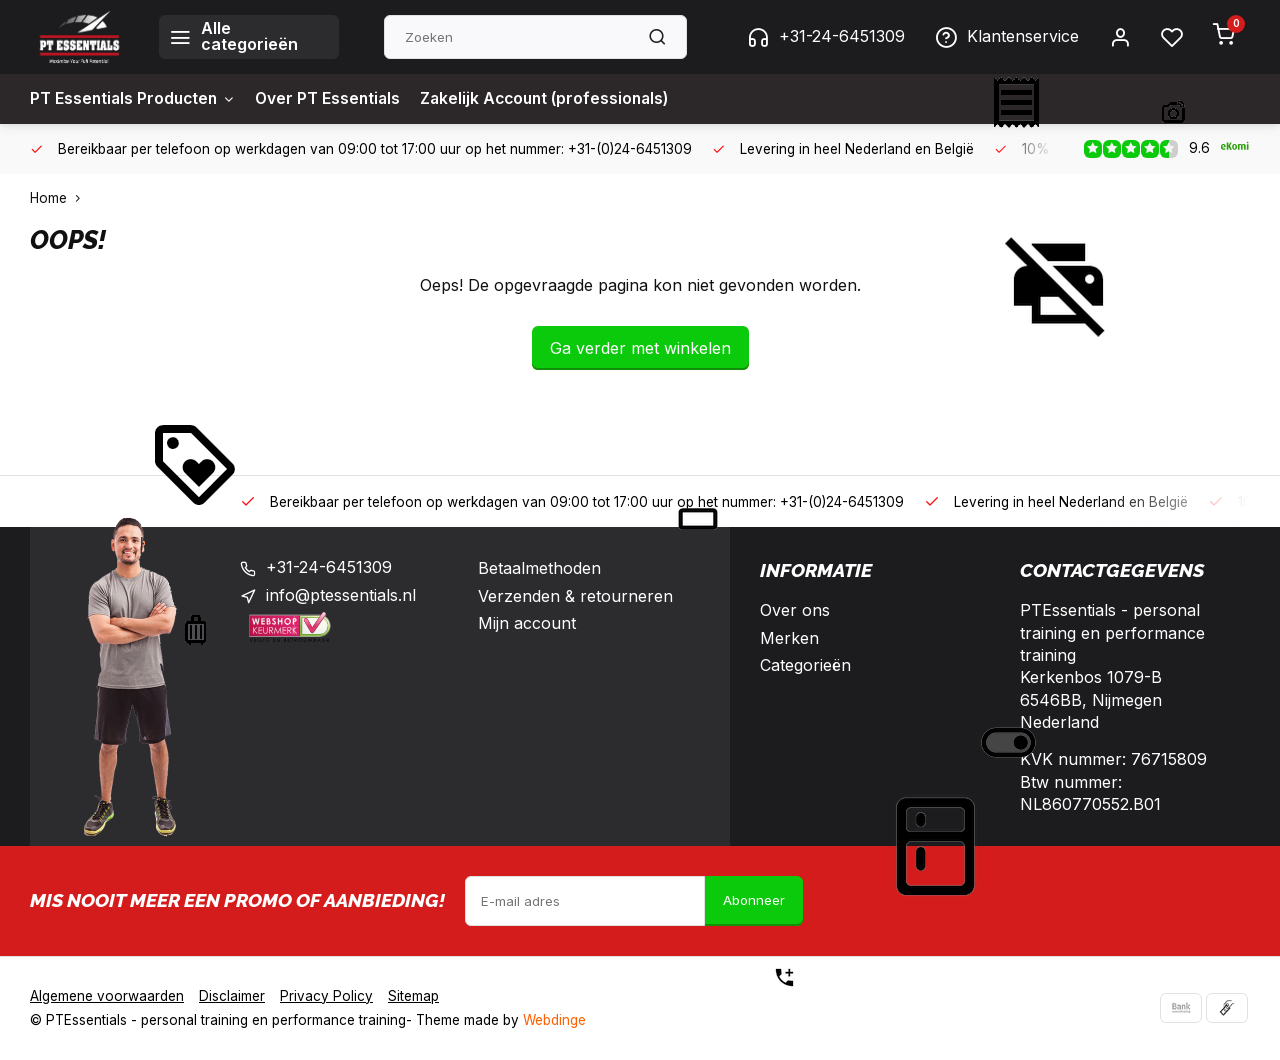  I want to click on view loyalty rewards or points, so click(195, 465).